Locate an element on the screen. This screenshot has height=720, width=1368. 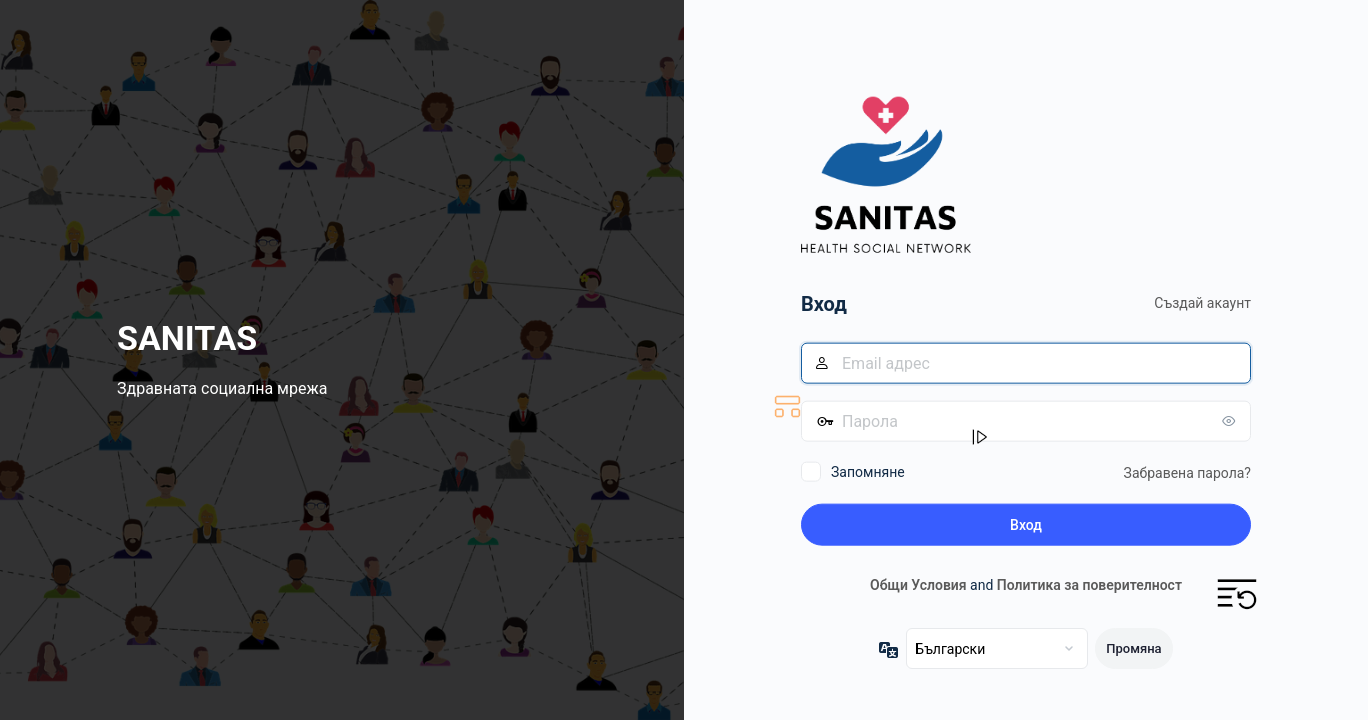
continue debugging past current breakpoint is located at coordinates (979, 437).